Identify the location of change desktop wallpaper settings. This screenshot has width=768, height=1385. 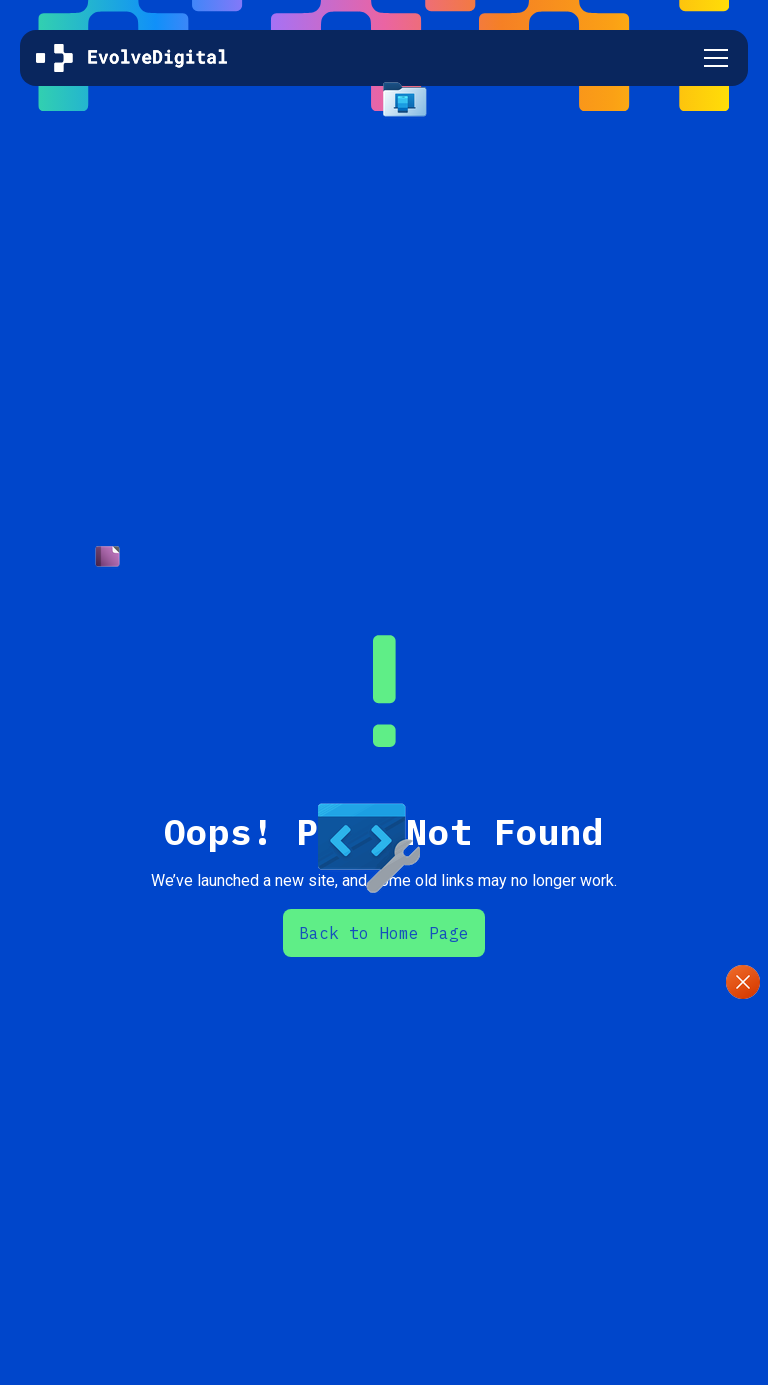
(107, 555).